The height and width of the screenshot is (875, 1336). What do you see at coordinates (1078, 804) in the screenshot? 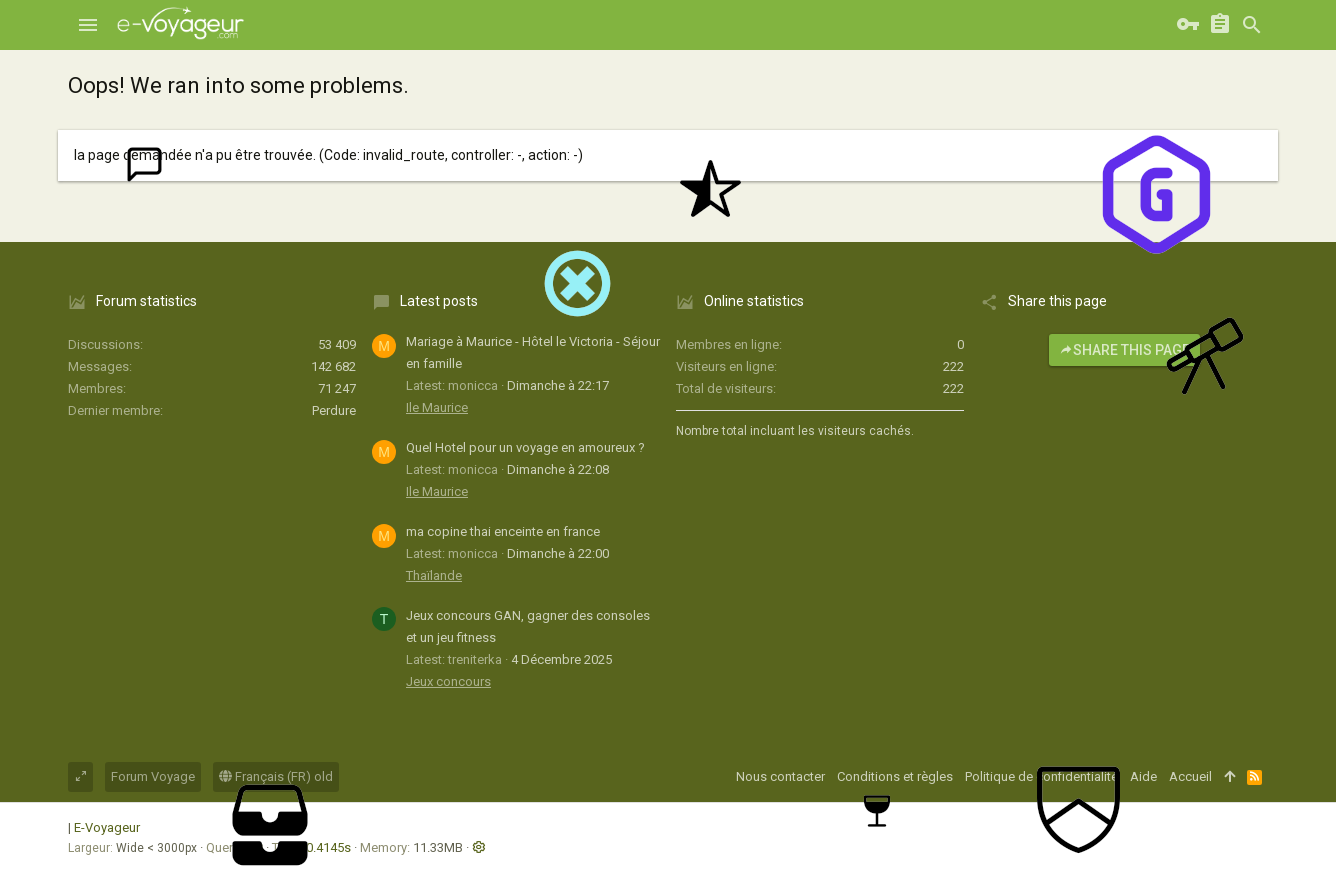
I see `security or protection status indicator` at bounding box center [1078, 804].